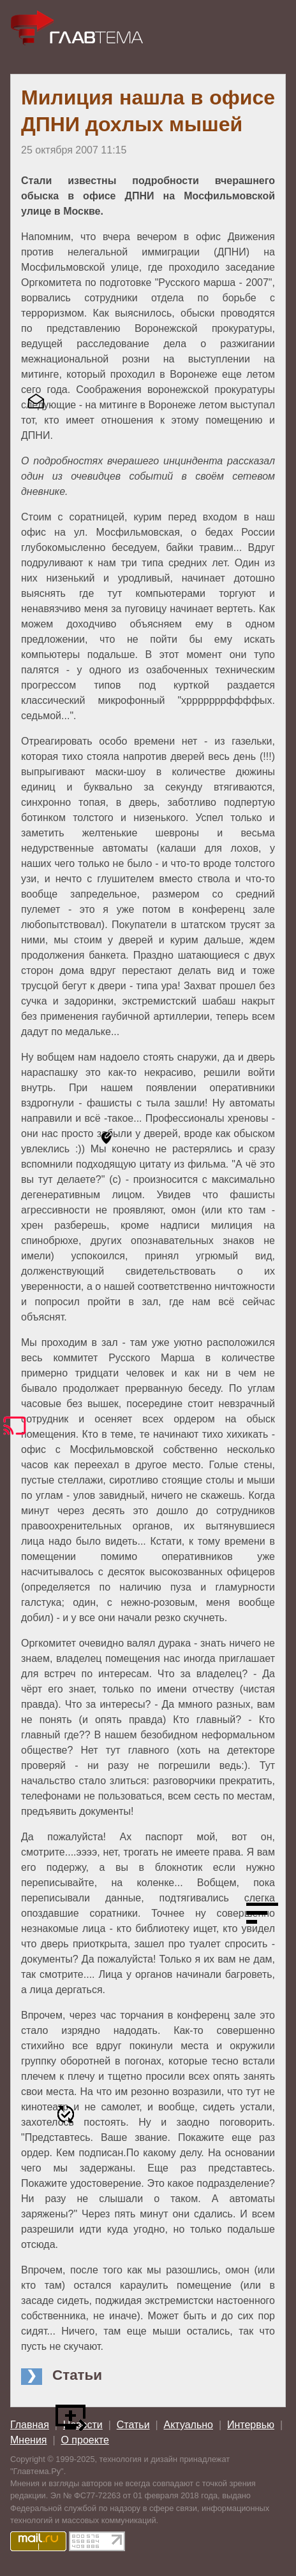 The width and height of the screenshot is (296, 2576). What do you see at coordinates (66, 2114) in the screenshot?
I see `indicates content has been published with recent changes` at bounding box center [66, 2114].